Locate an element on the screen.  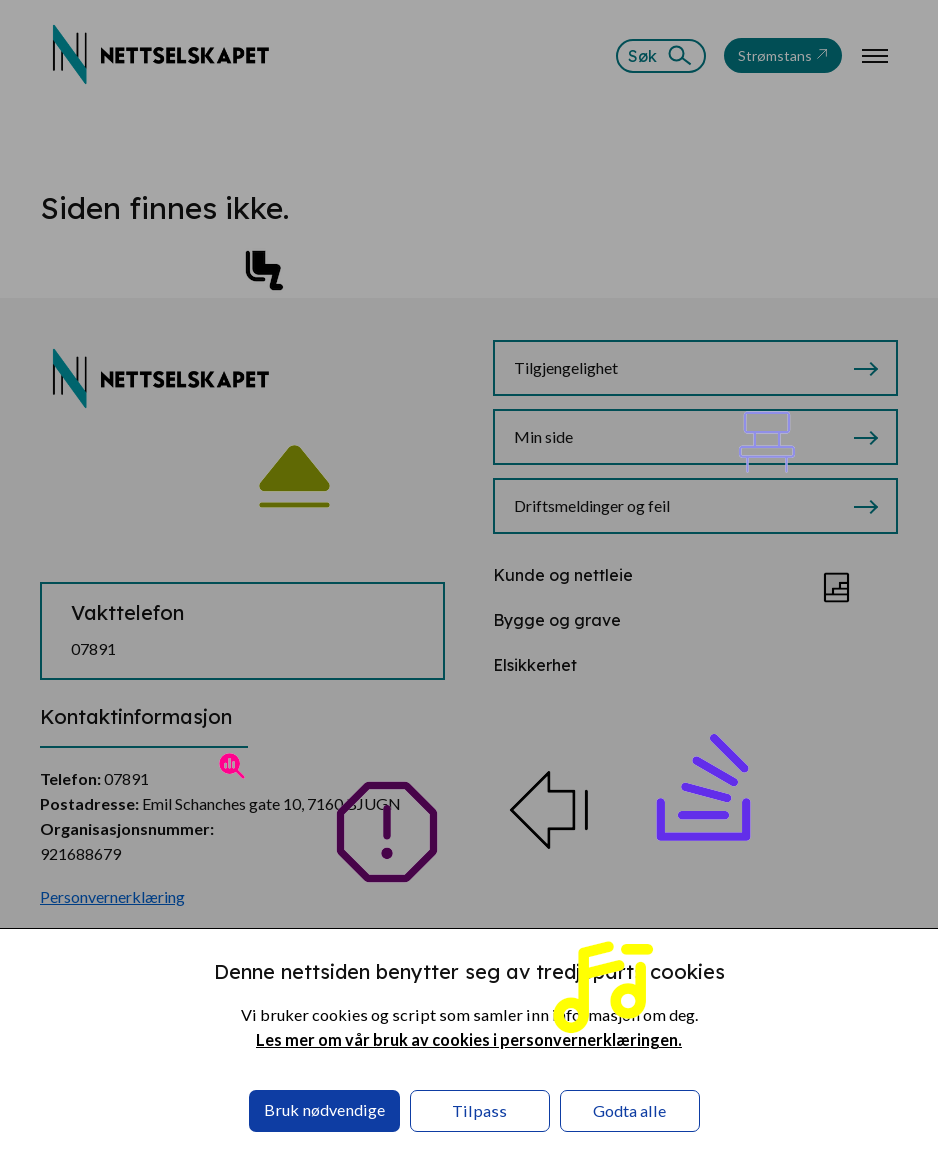
indicates reduced legroom seating option is located at coordinates (265, 270).